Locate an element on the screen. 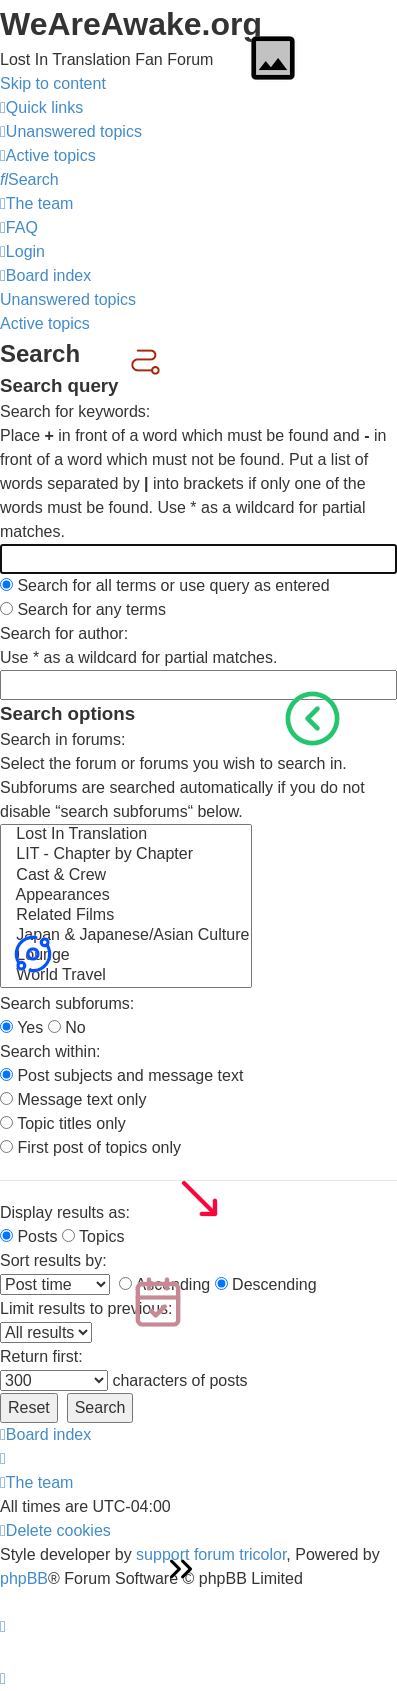  view or edit a route path is located at coordinates (145, 360).